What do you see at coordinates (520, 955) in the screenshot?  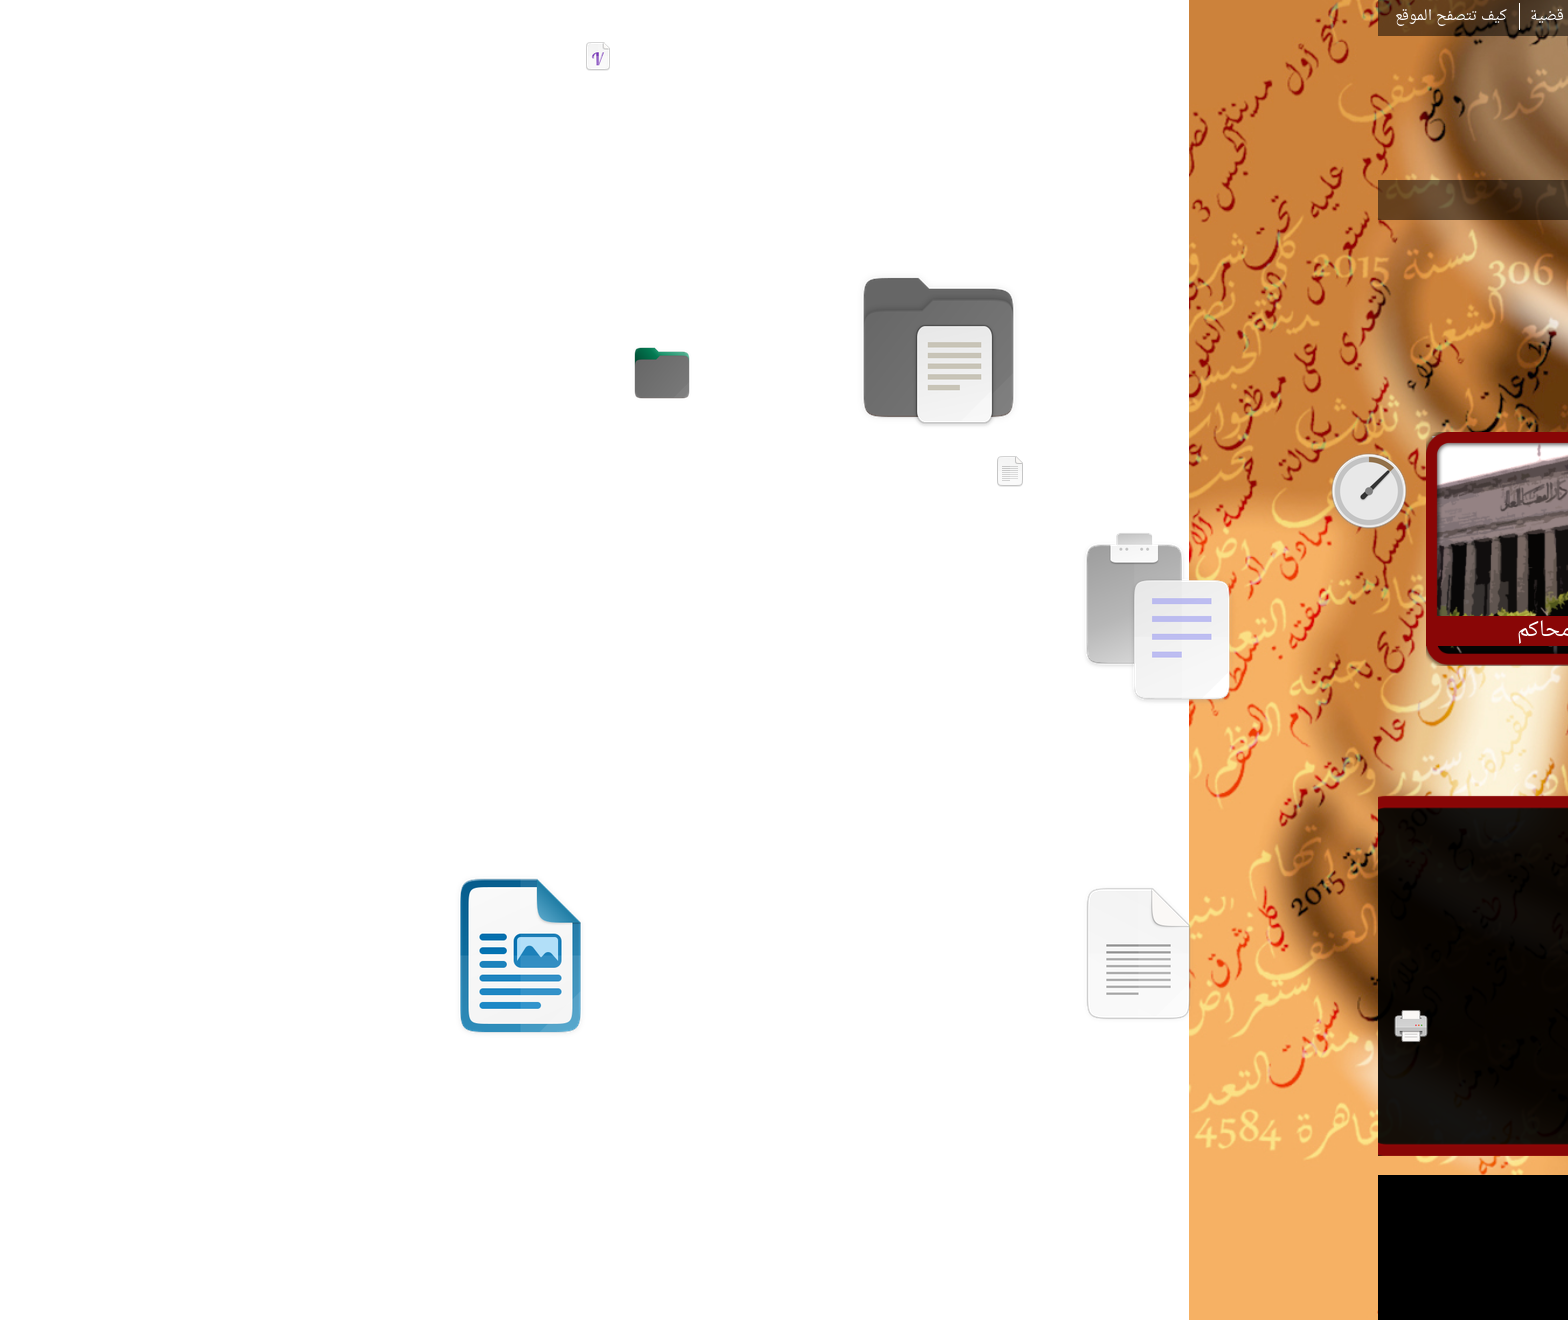 I see `open an opendocument text template file` at bounding box center [520, 955].